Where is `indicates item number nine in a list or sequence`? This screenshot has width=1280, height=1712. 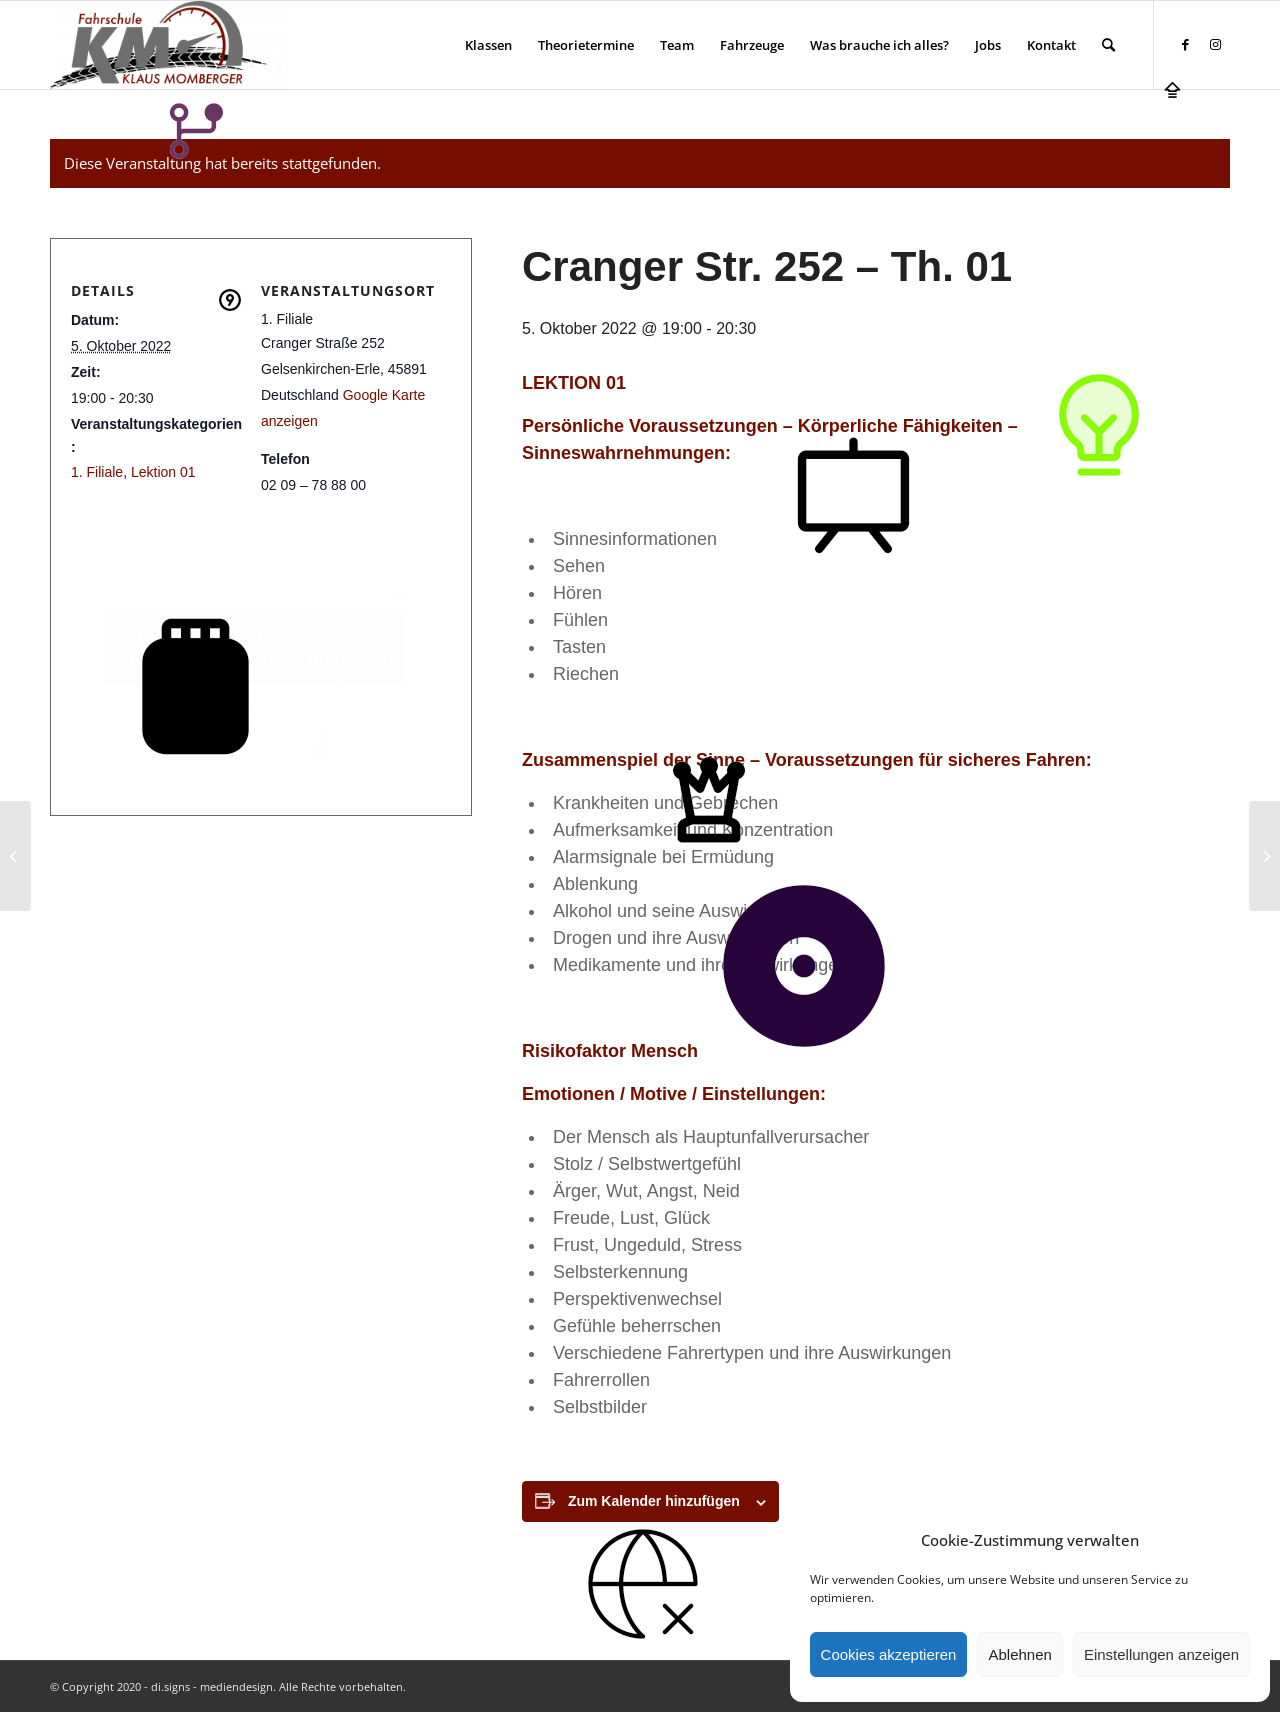 indicates item number nine in a list or sequence is located at coordinates (230, 300).